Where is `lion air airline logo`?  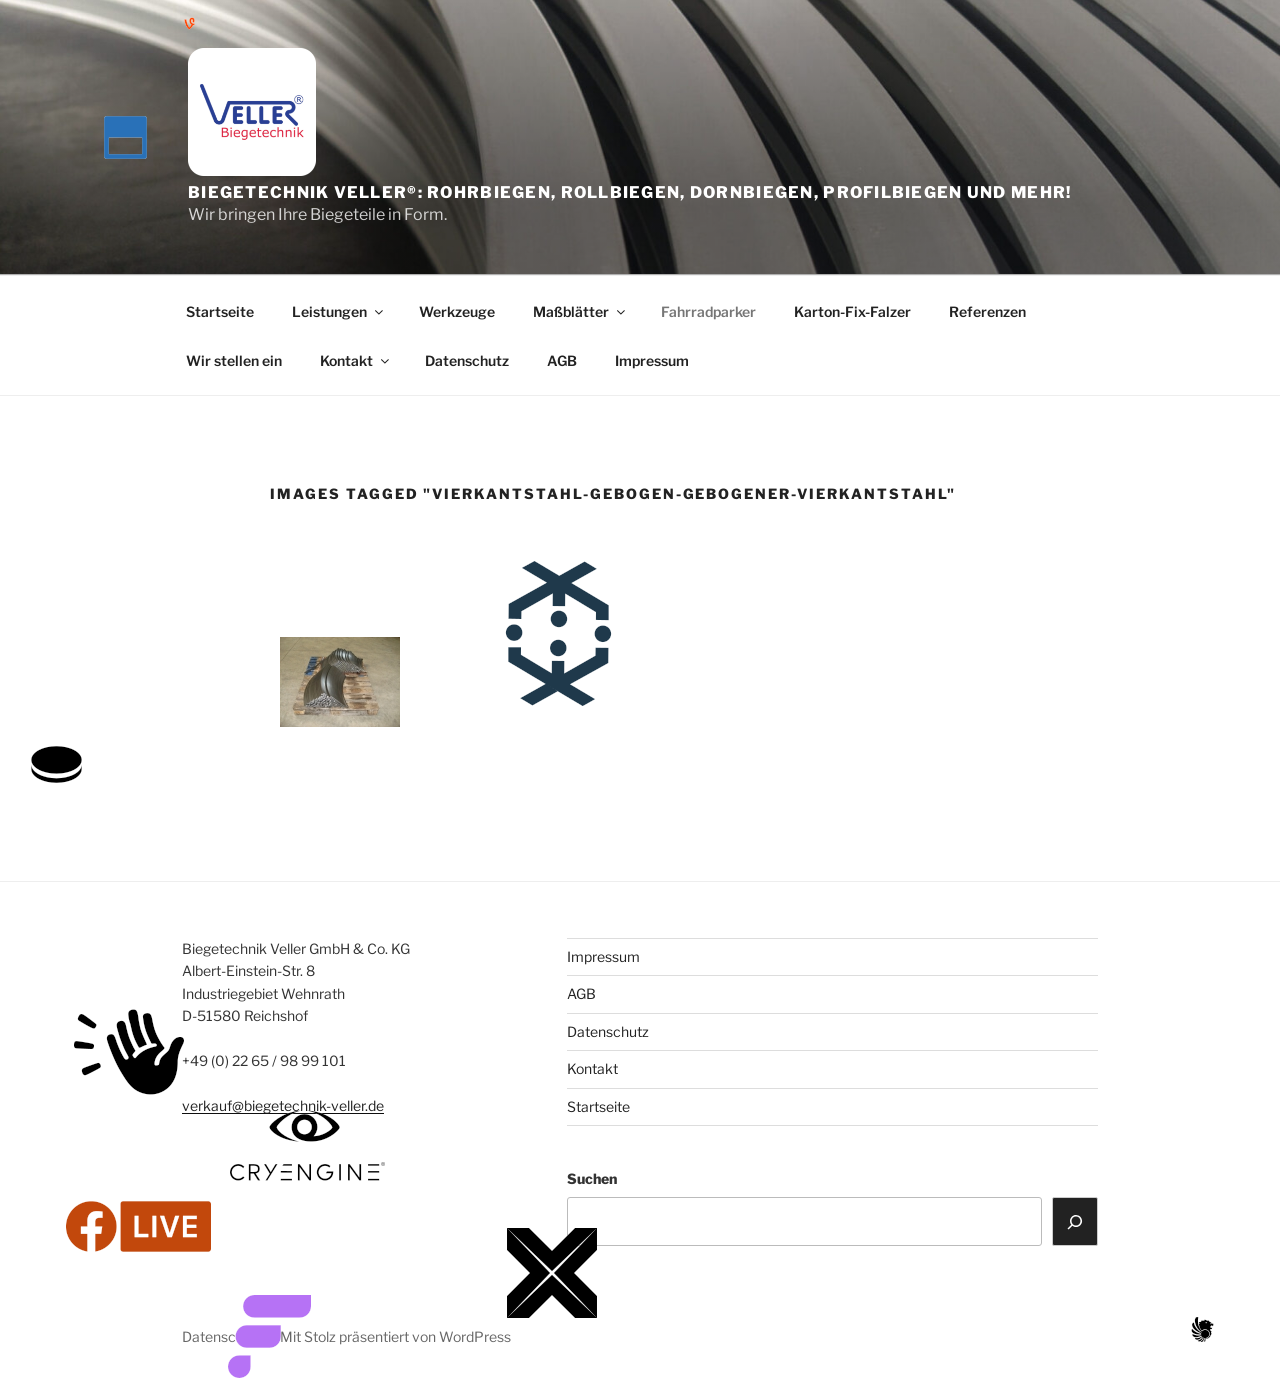 lion air airline logo is located at coordinates (1202, 1329).